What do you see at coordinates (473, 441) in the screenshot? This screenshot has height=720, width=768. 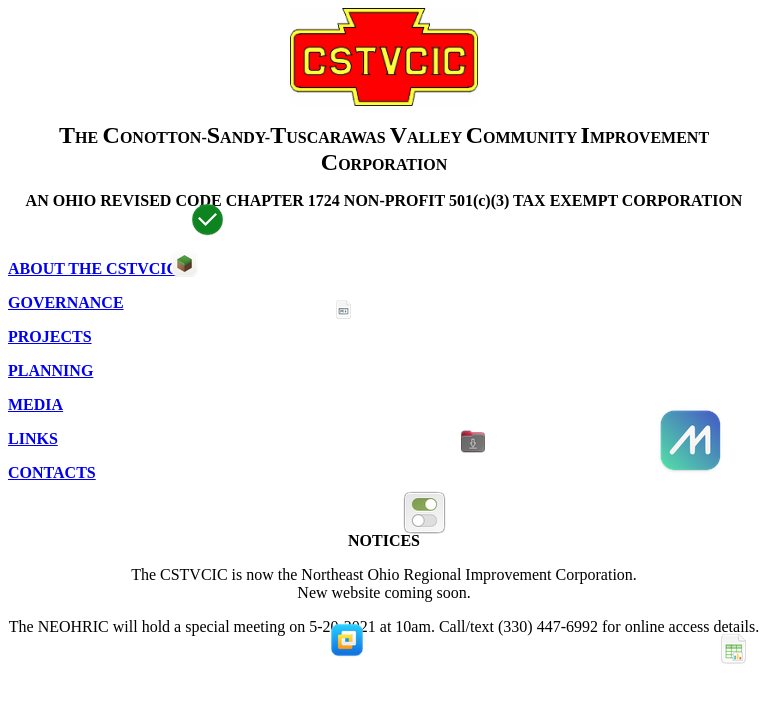 I see `access your downloads folder` at bounding box center [473, 441].